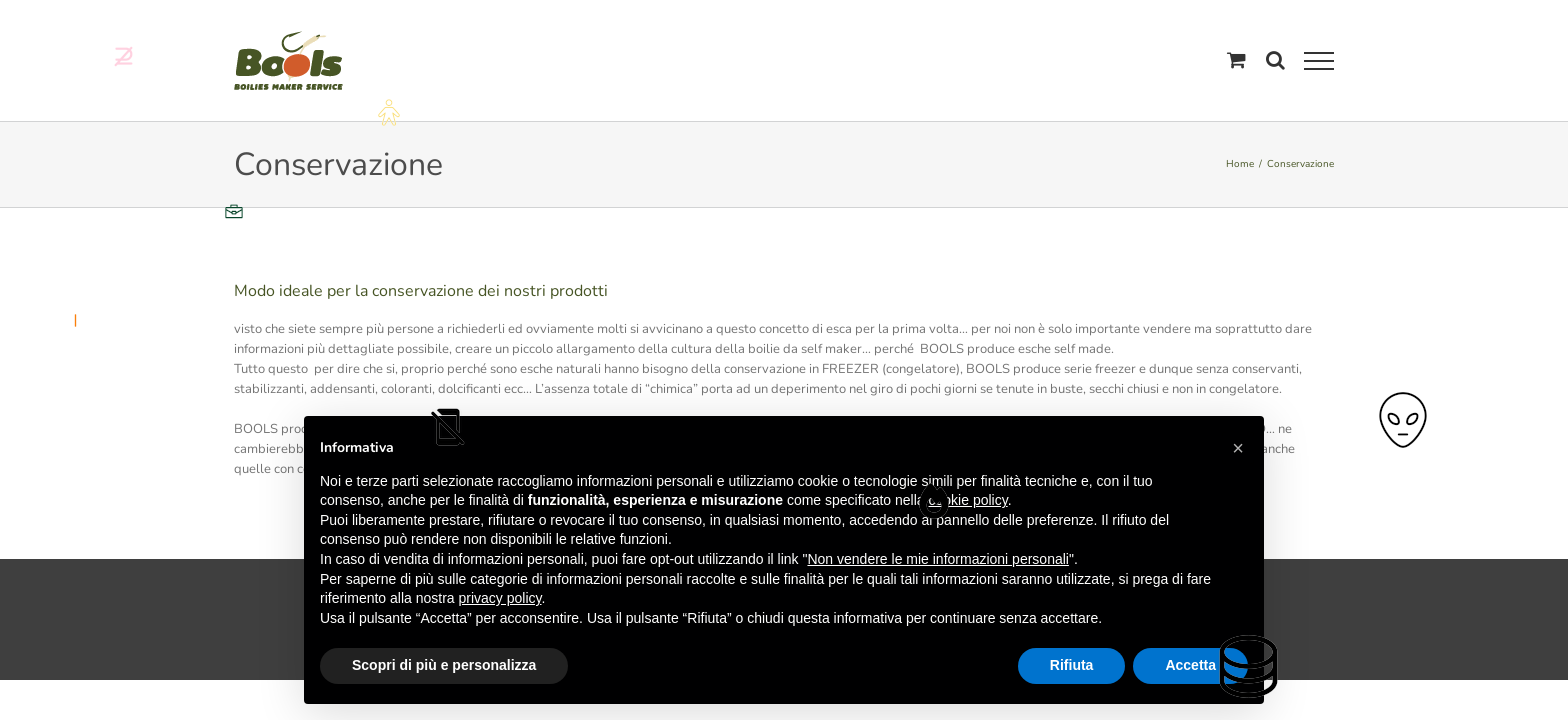 The height and width of the screenshot is (720, 1568). What do you see at coordinates (448, 427) in the screenshot?
I see `mobile device is disabled or unavailable` at bounding box center [448, 427].